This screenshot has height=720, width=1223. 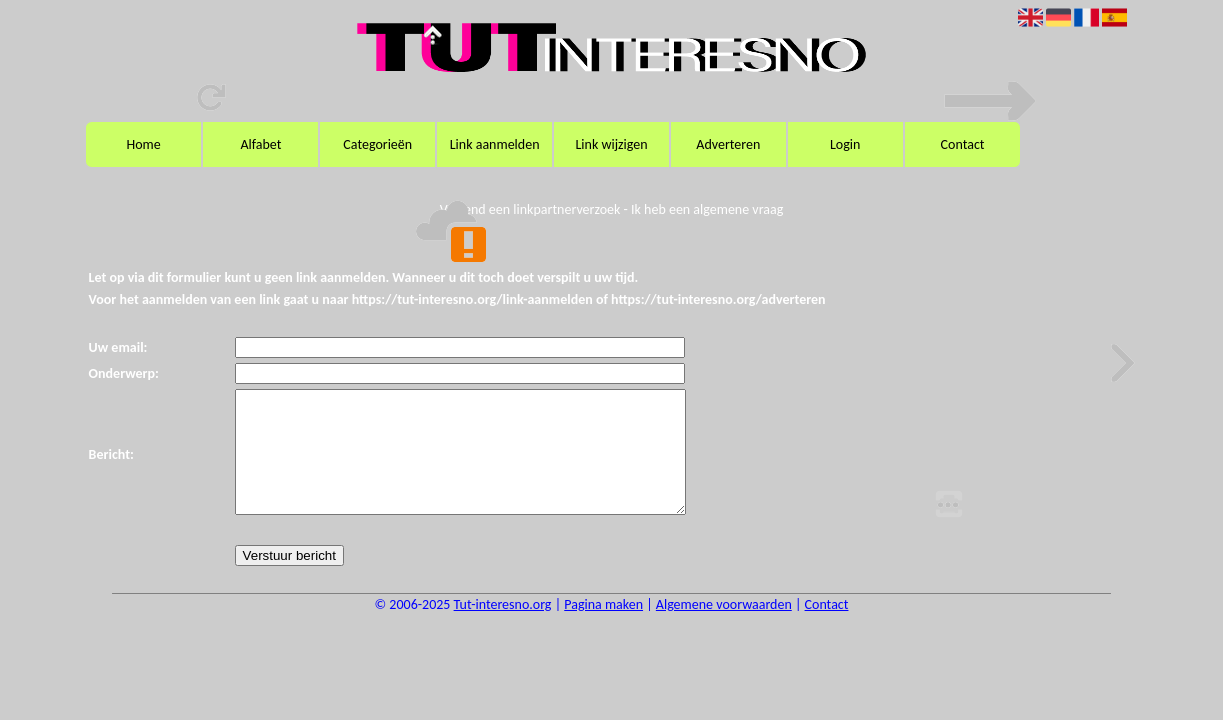 What do you see at coordinates (1124, 363) in the screenshot?
I see `navigate to the next item or page` at bounding box center [1124, 363].